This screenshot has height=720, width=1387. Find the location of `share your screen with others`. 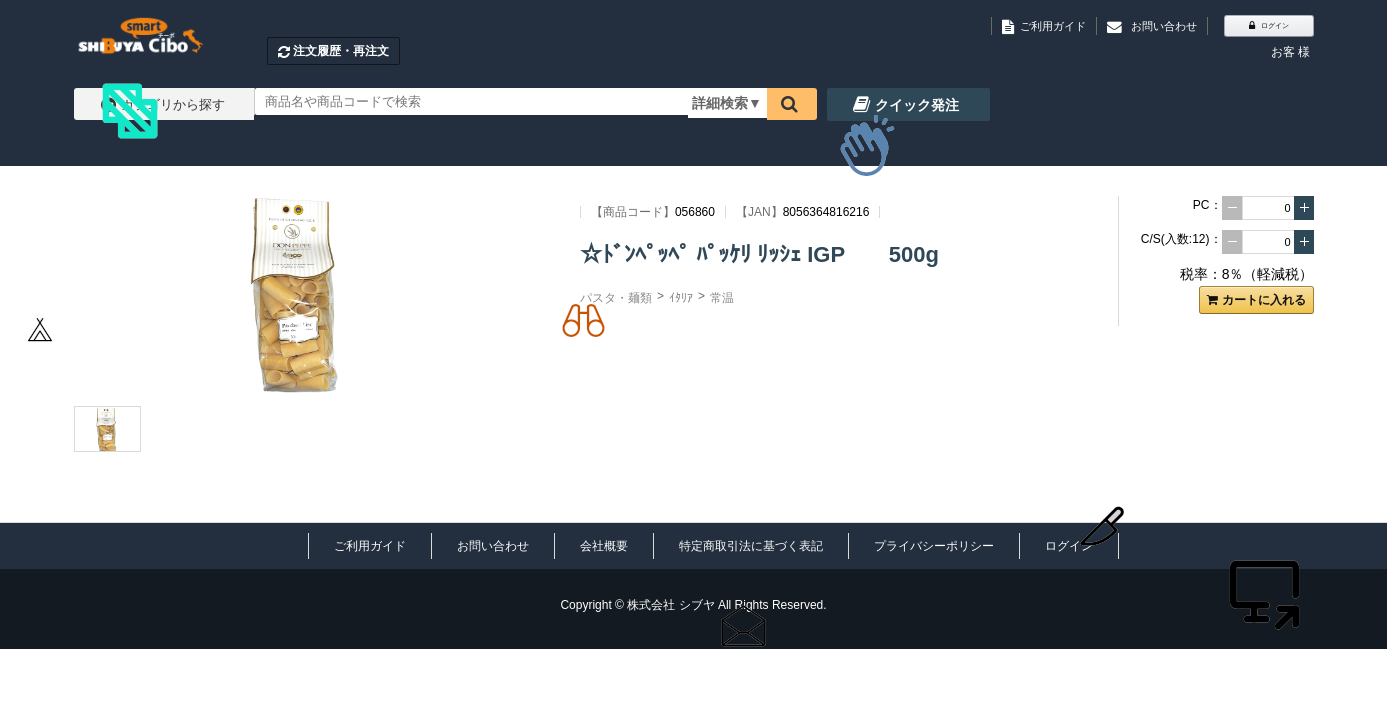

share your screen with others is located at coordinates (1264, 591).